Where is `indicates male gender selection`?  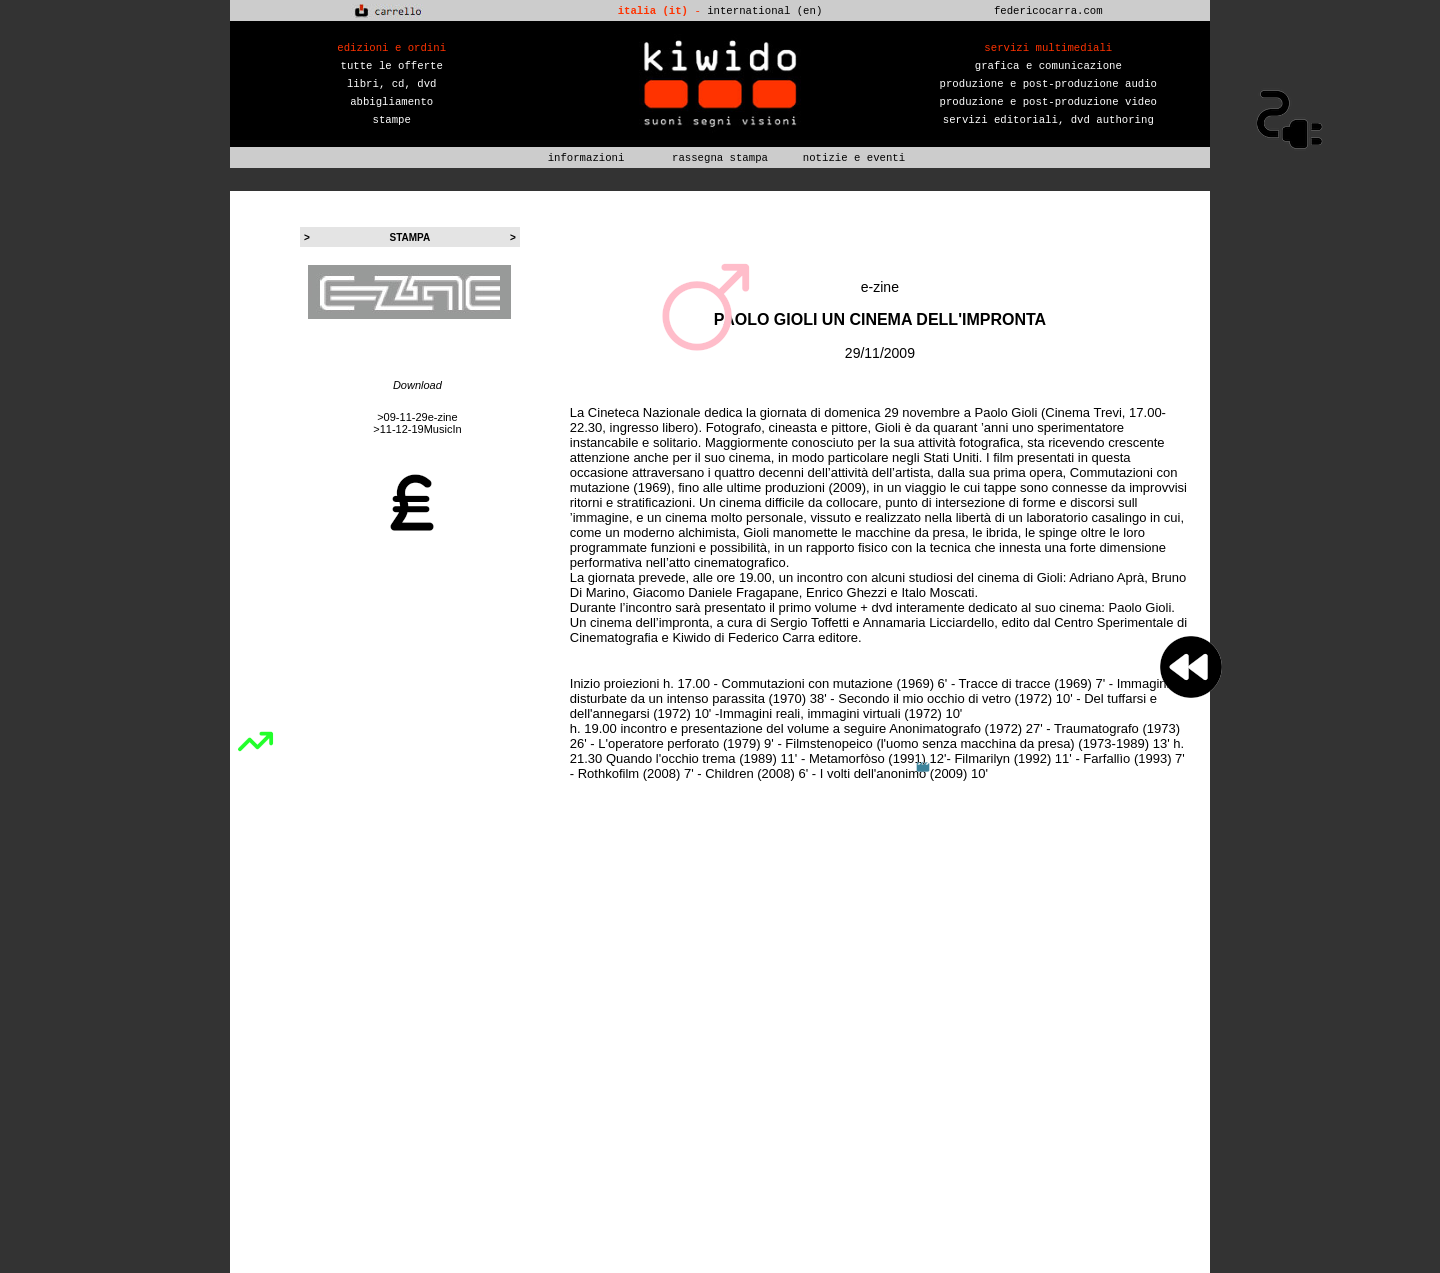
indicates male gender selection is located at coordinates (707, 305).